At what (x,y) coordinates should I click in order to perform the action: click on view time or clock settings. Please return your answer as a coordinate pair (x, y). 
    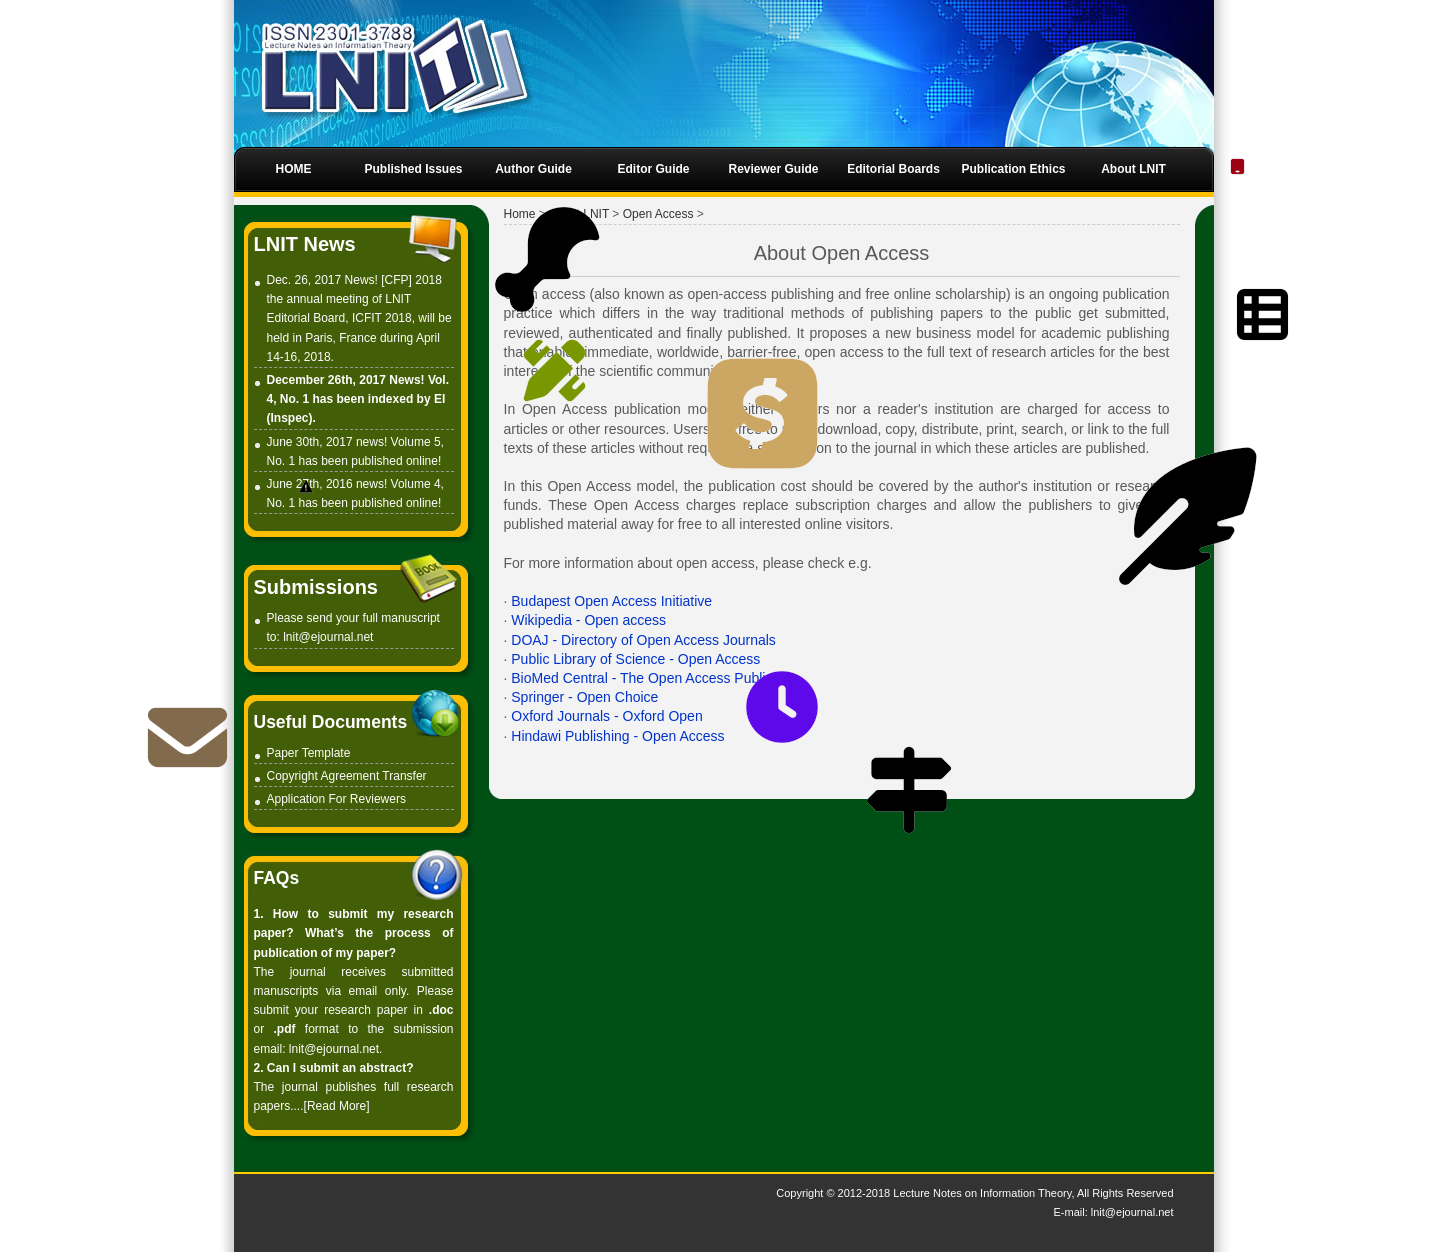
    Looking at the image, I should click on (782, 707).